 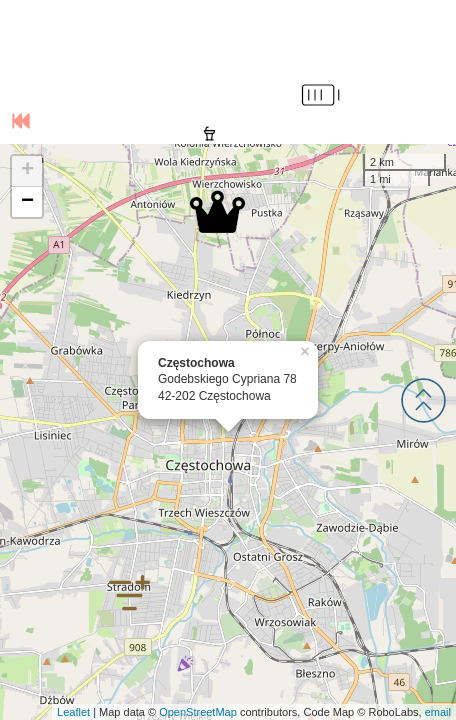 What do you see at coordinates (209, 133) in the screenshot?
I see `view speaker or presentation podium` at bounding box center [209, 133].